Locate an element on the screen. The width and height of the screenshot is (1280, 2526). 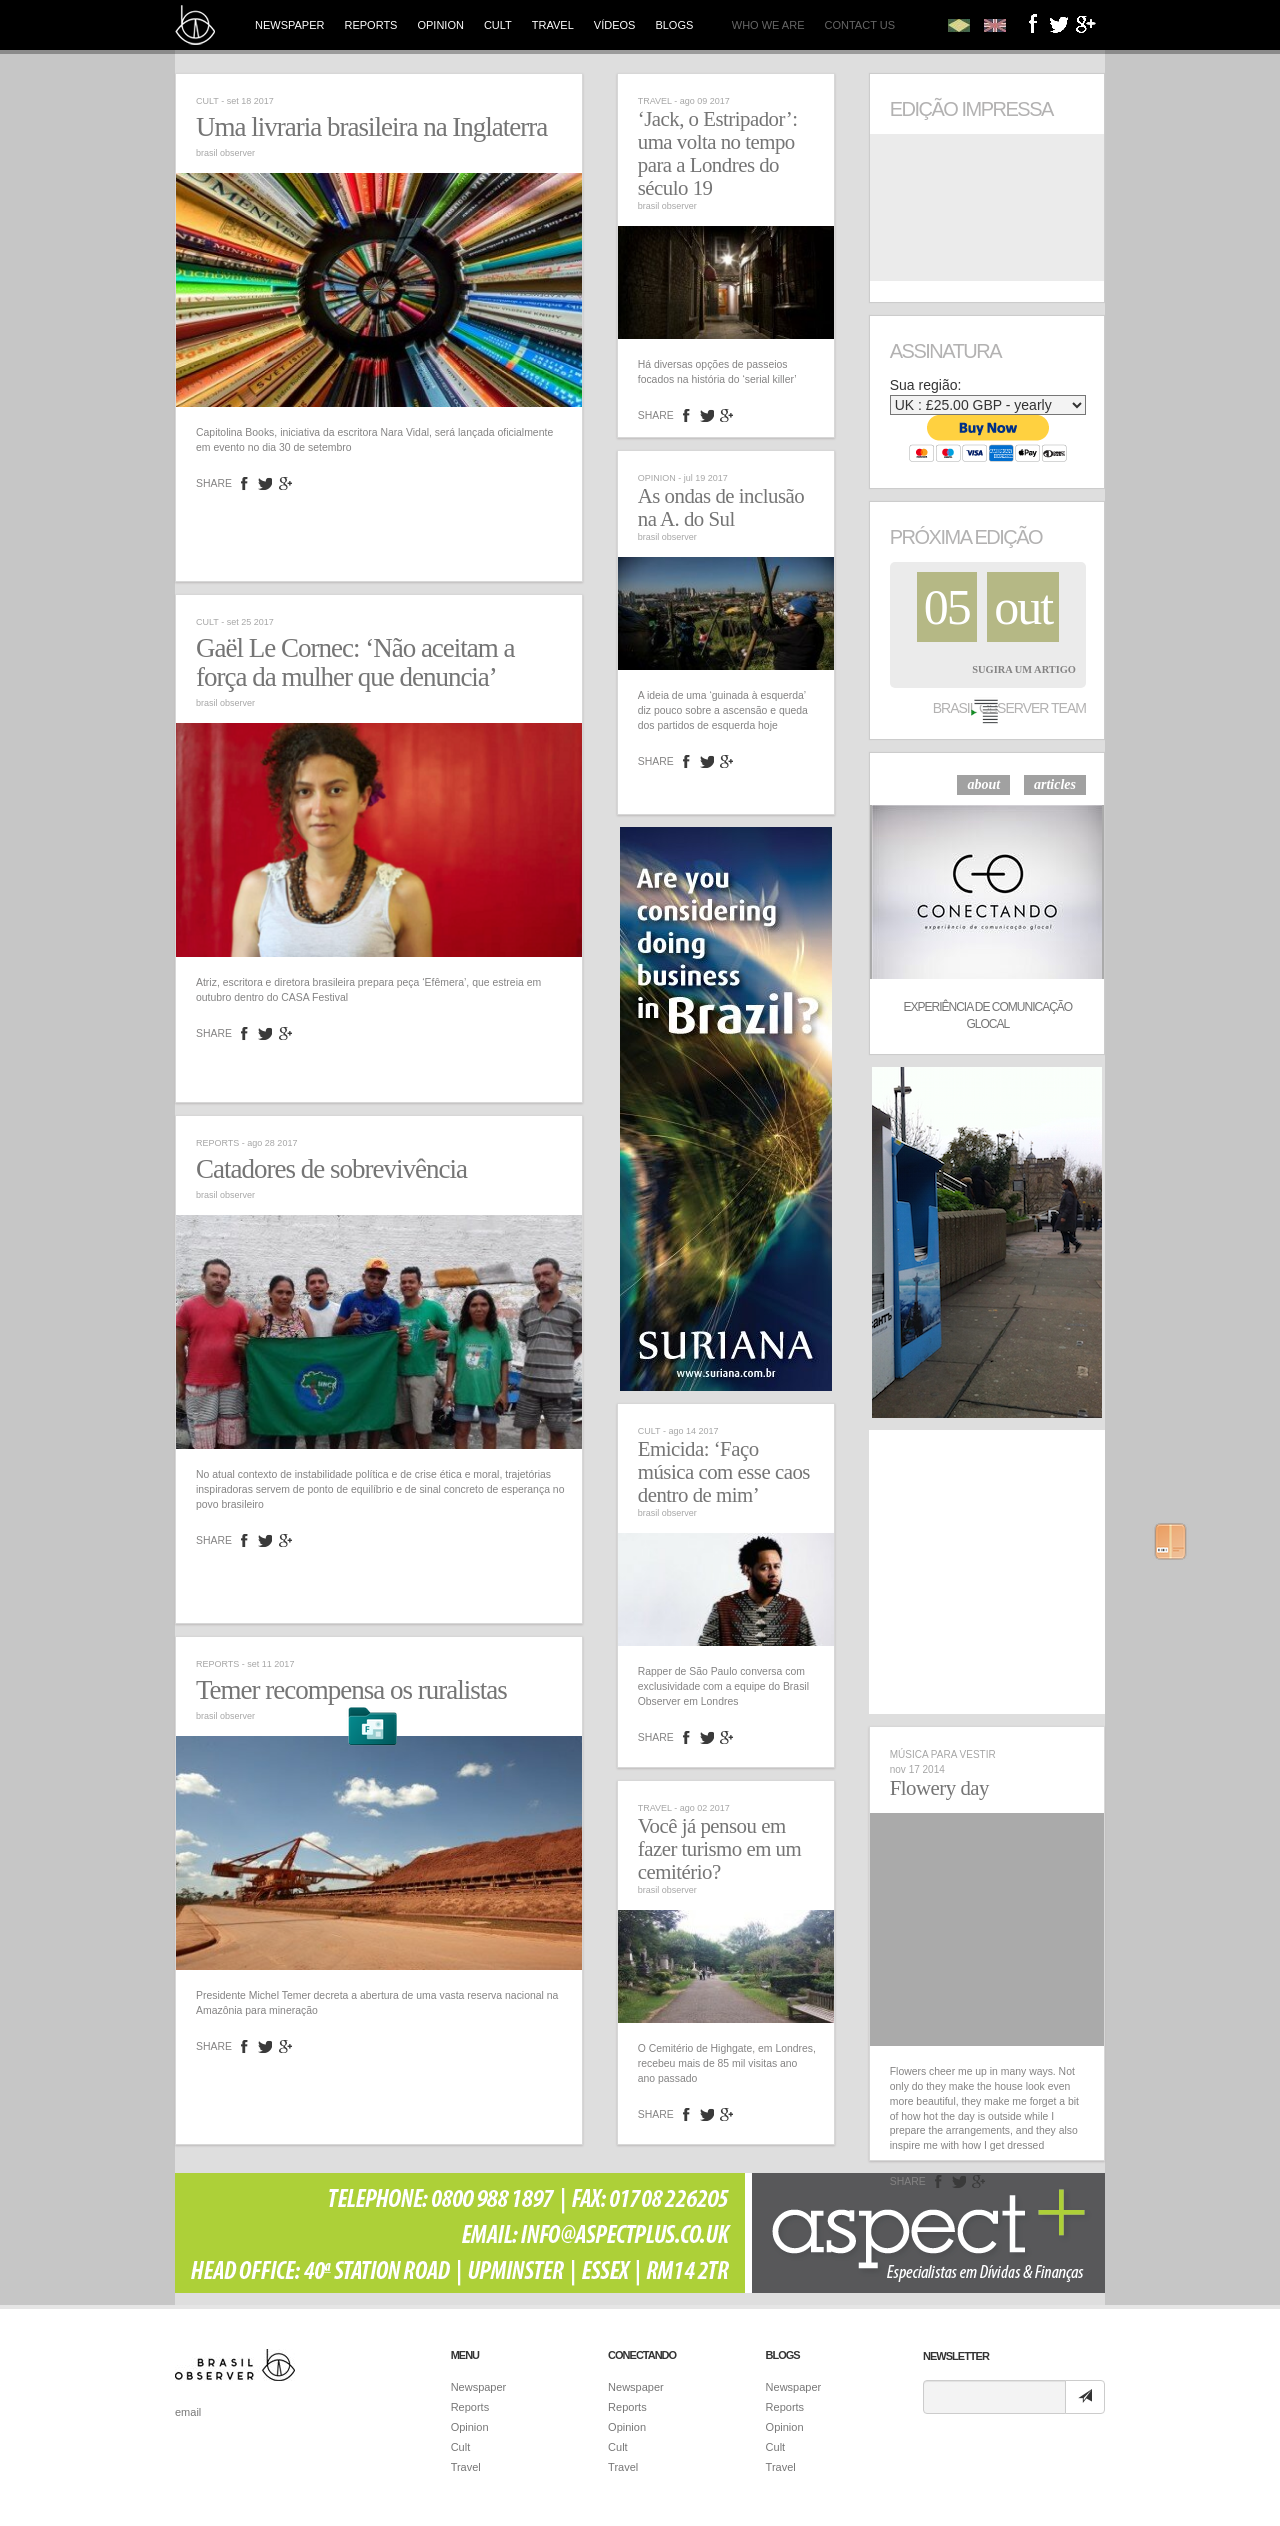
a compressed or archived file is located at coordinates (1170, 1541).